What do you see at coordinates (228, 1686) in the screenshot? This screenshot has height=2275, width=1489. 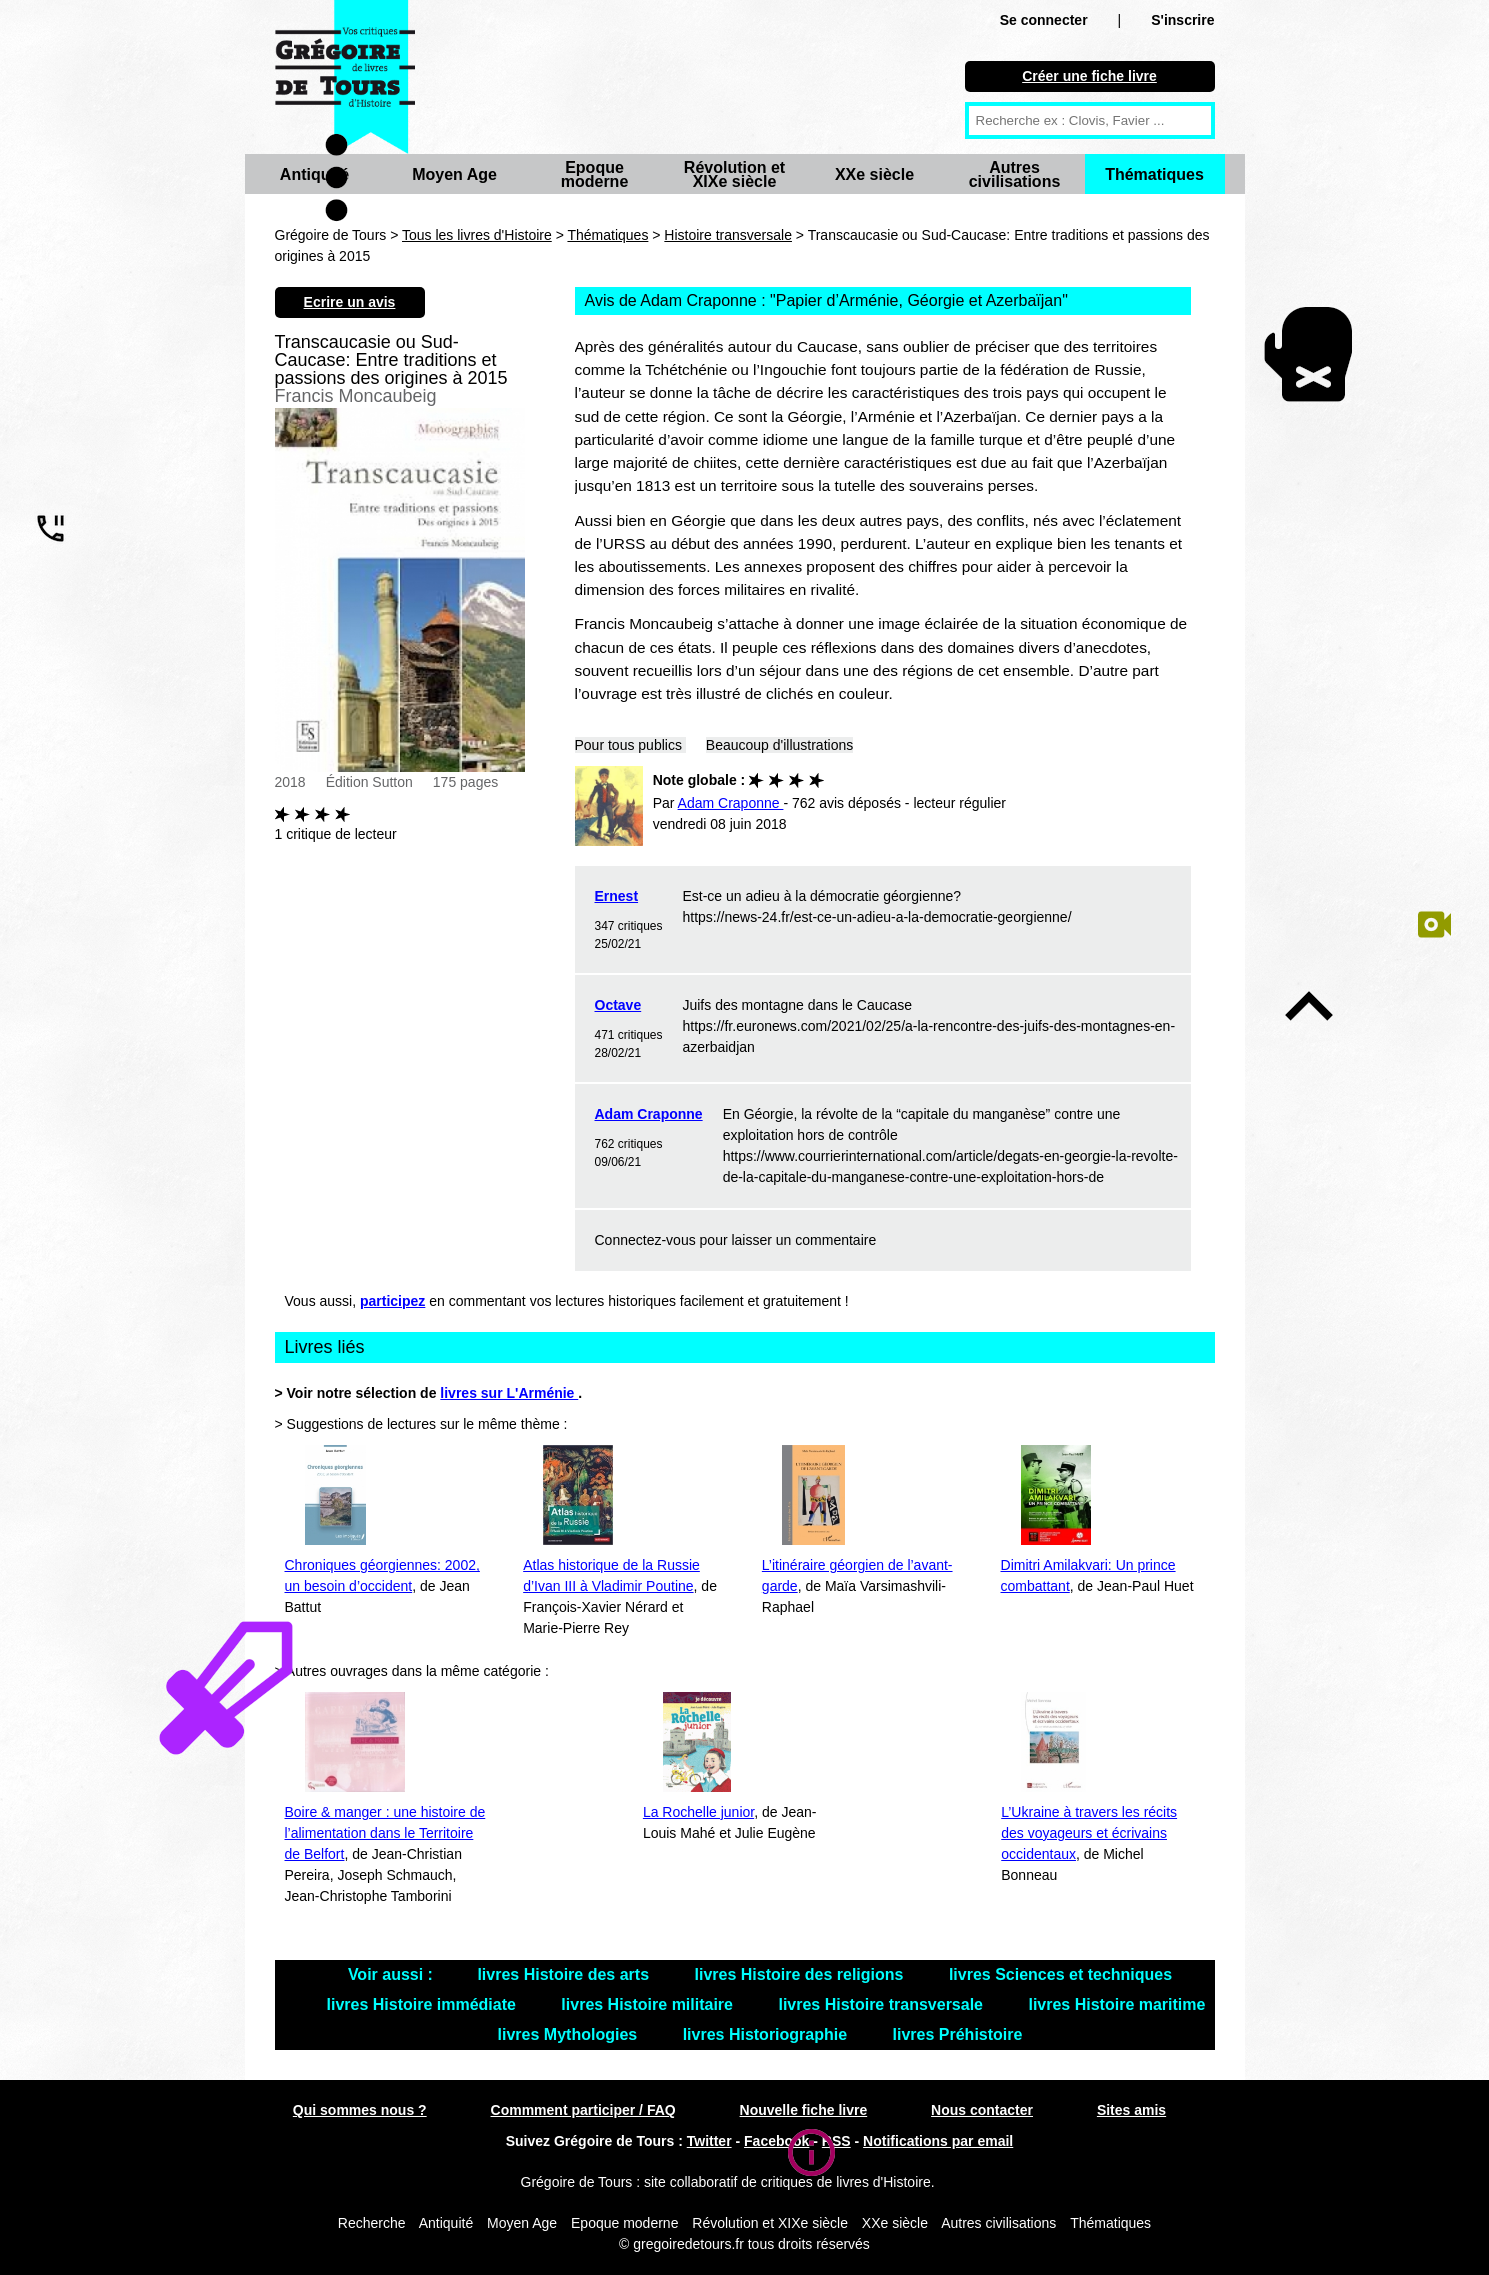 I see `access combat or battle features` at bounding box center [228, 1686].